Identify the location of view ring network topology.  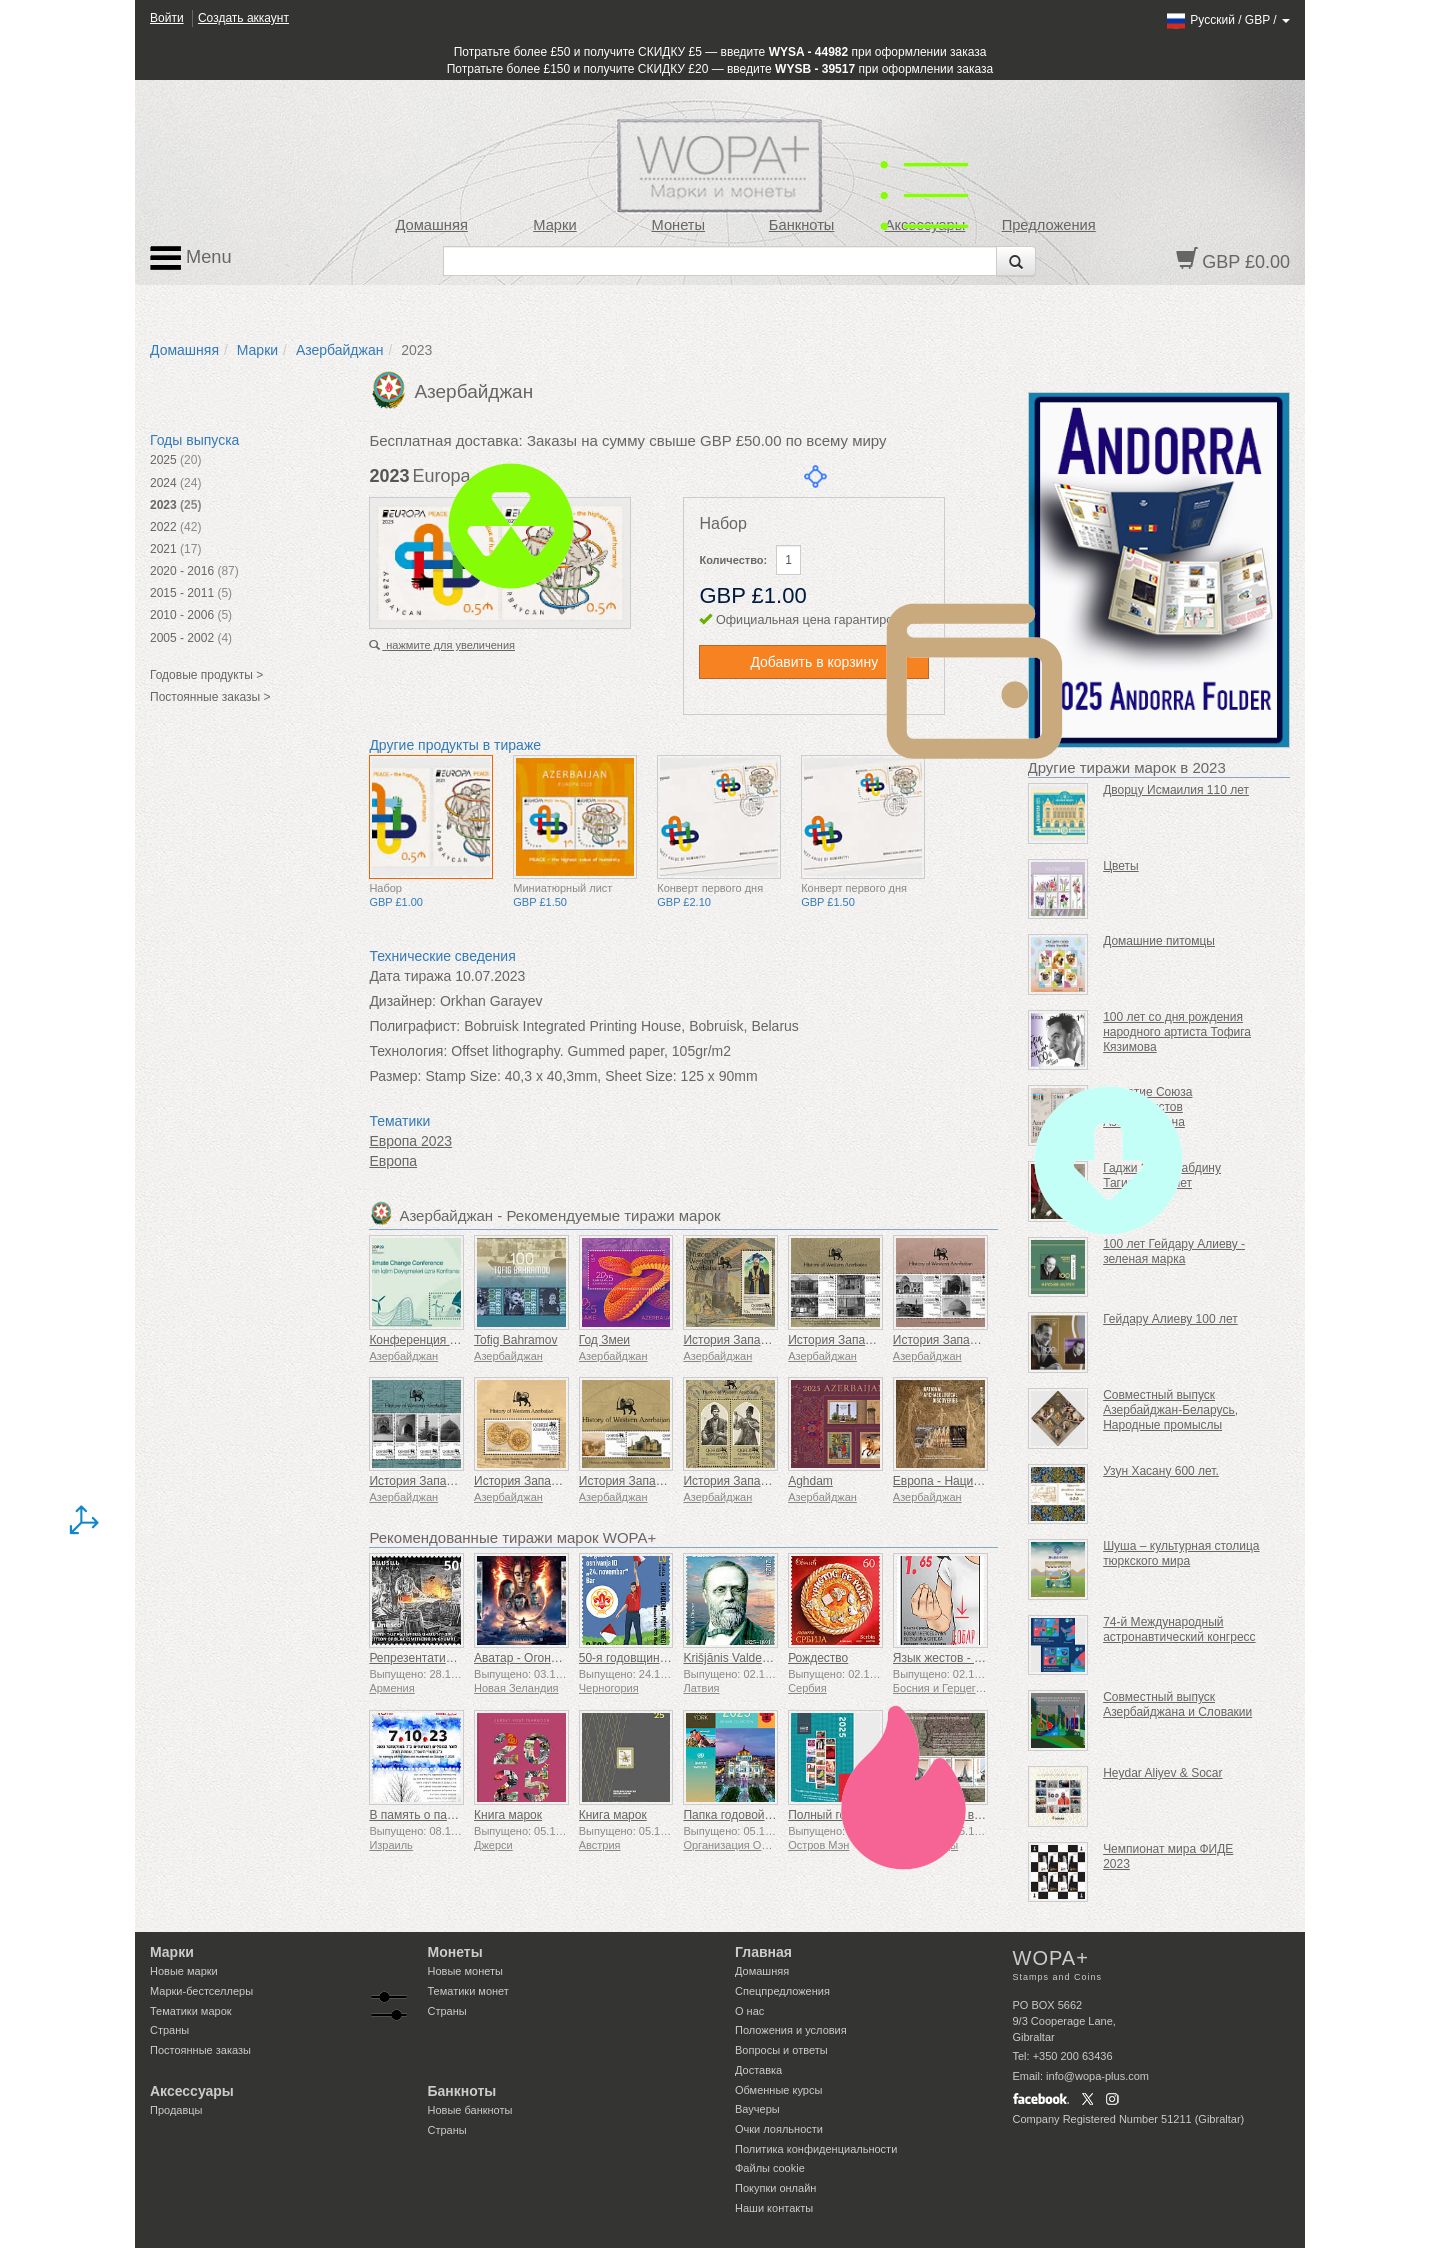
(815, 476).